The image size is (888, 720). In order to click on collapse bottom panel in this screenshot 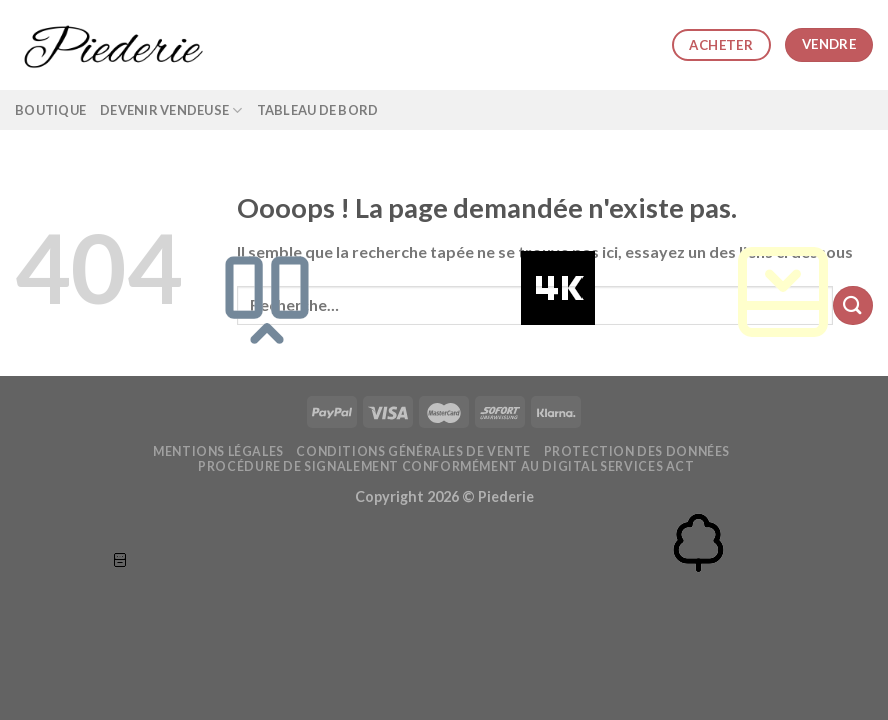, I will do `click(783, 292)`.